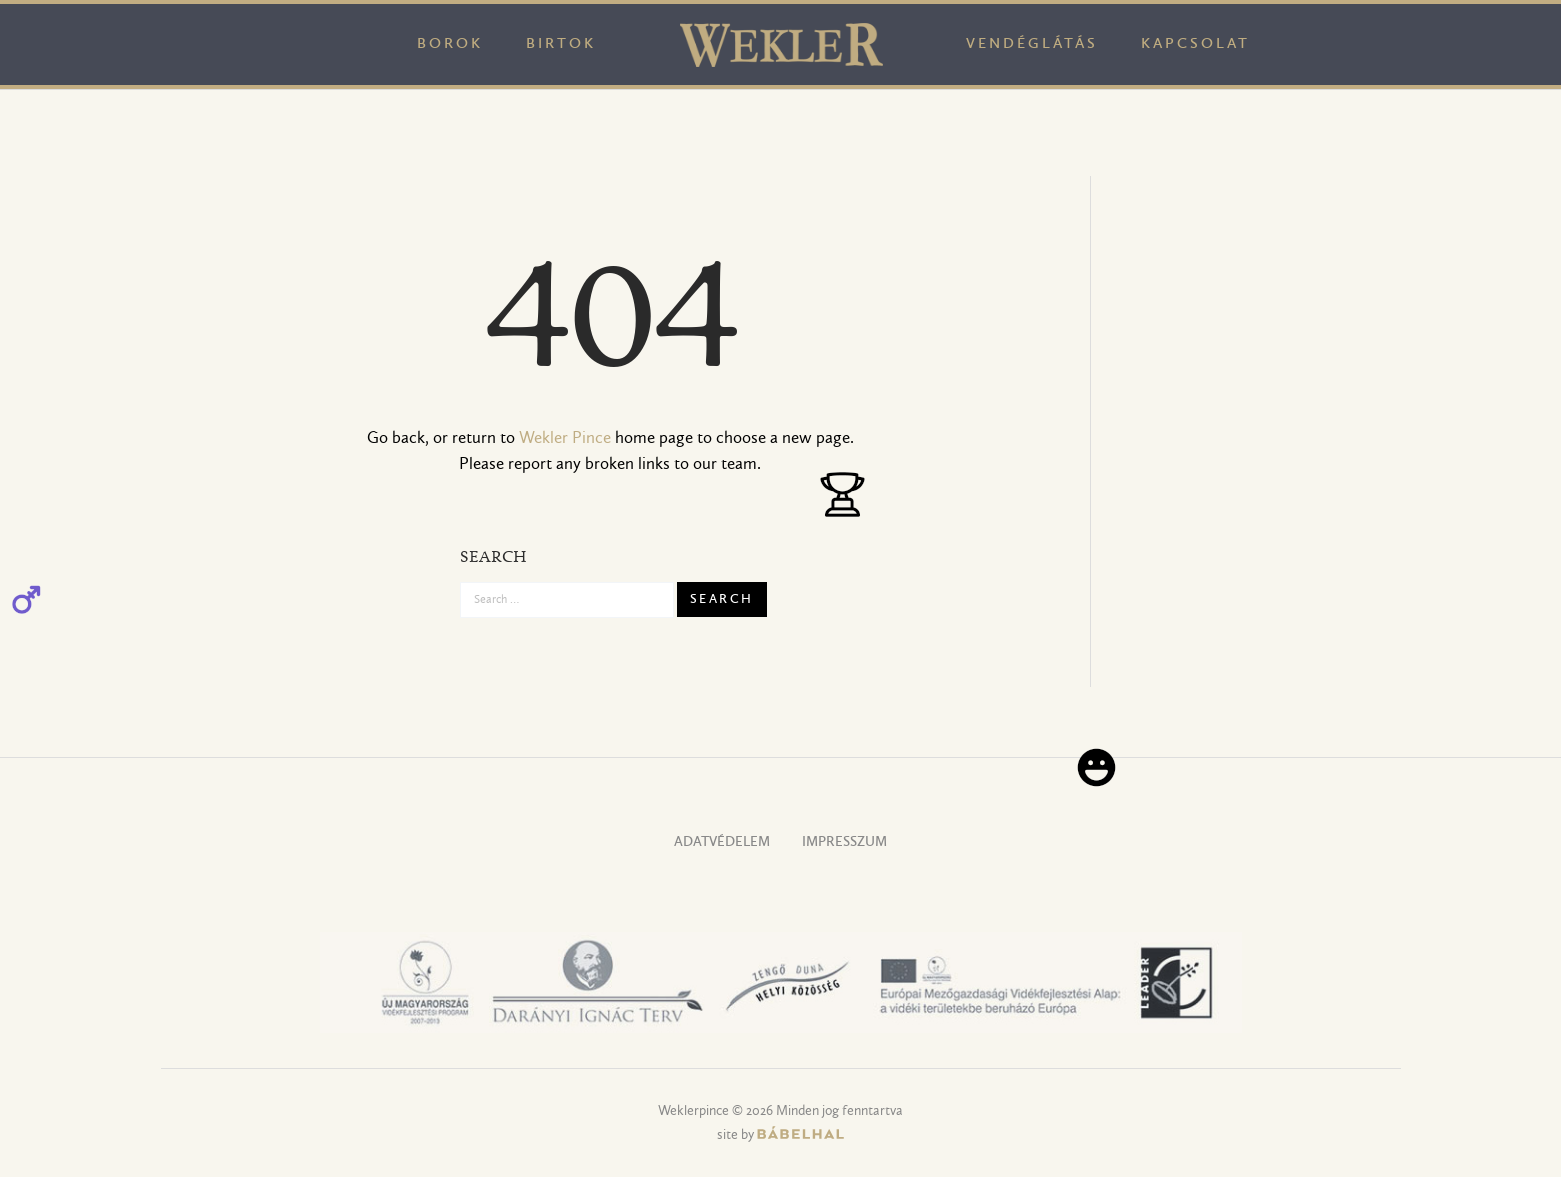 The width and height of the screenshot is (1561, 1177). What do you see at coordinates (24, 601) in the screenshot?
I see `indicates male gender or sex option` at bounding box center [24, 601].